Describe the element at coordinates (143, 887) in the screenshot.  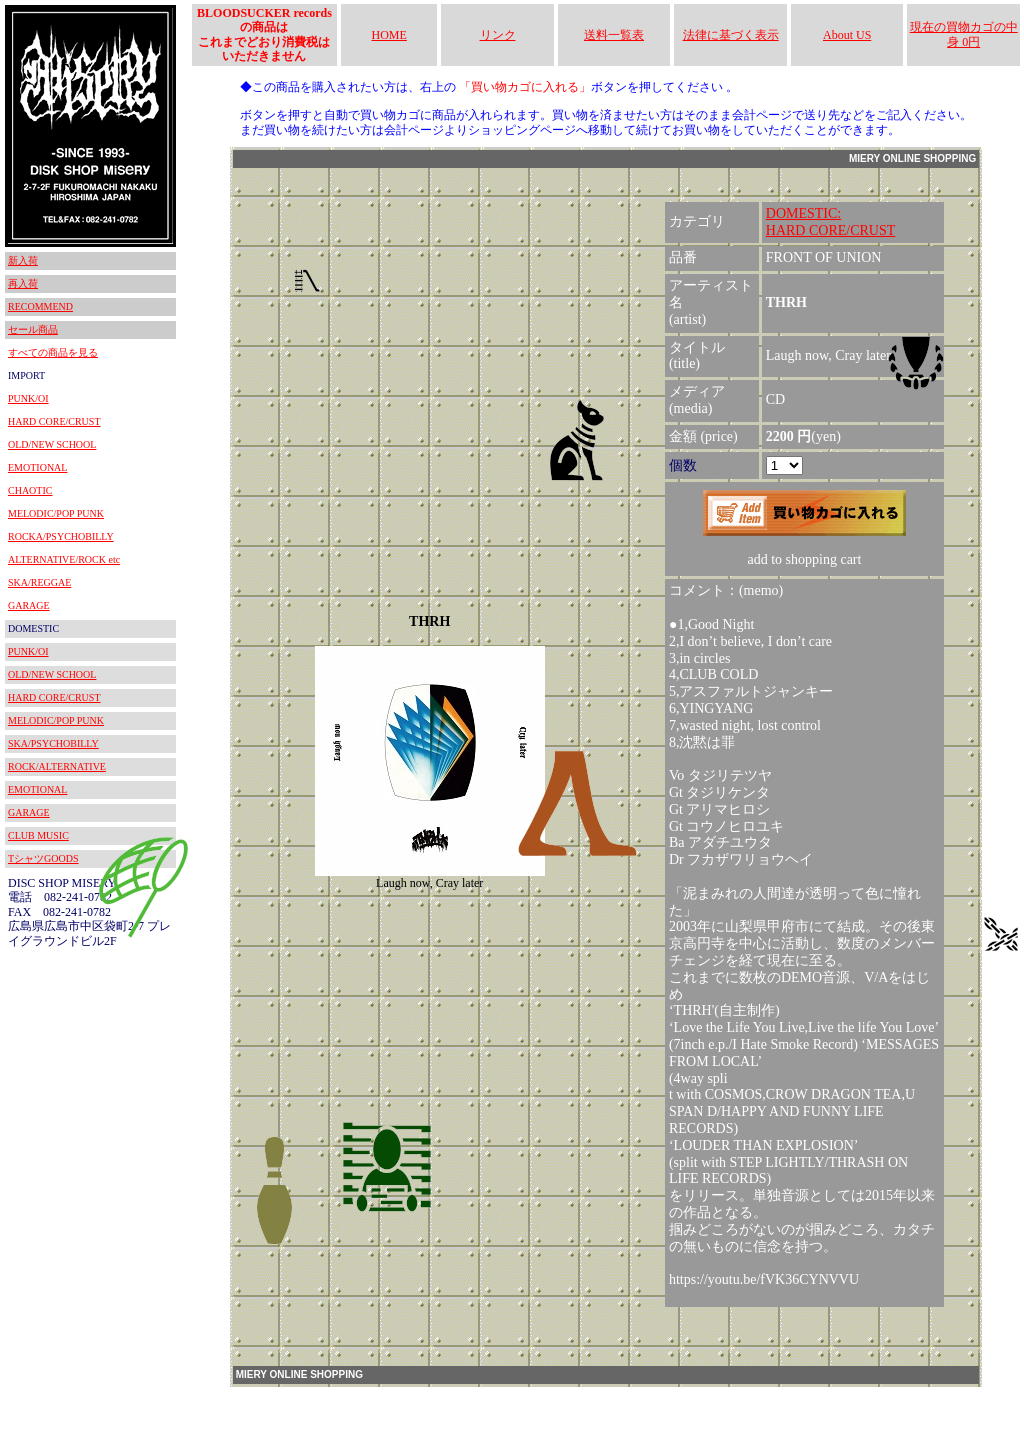
I see `catch bugs or insects in a game` at that location.